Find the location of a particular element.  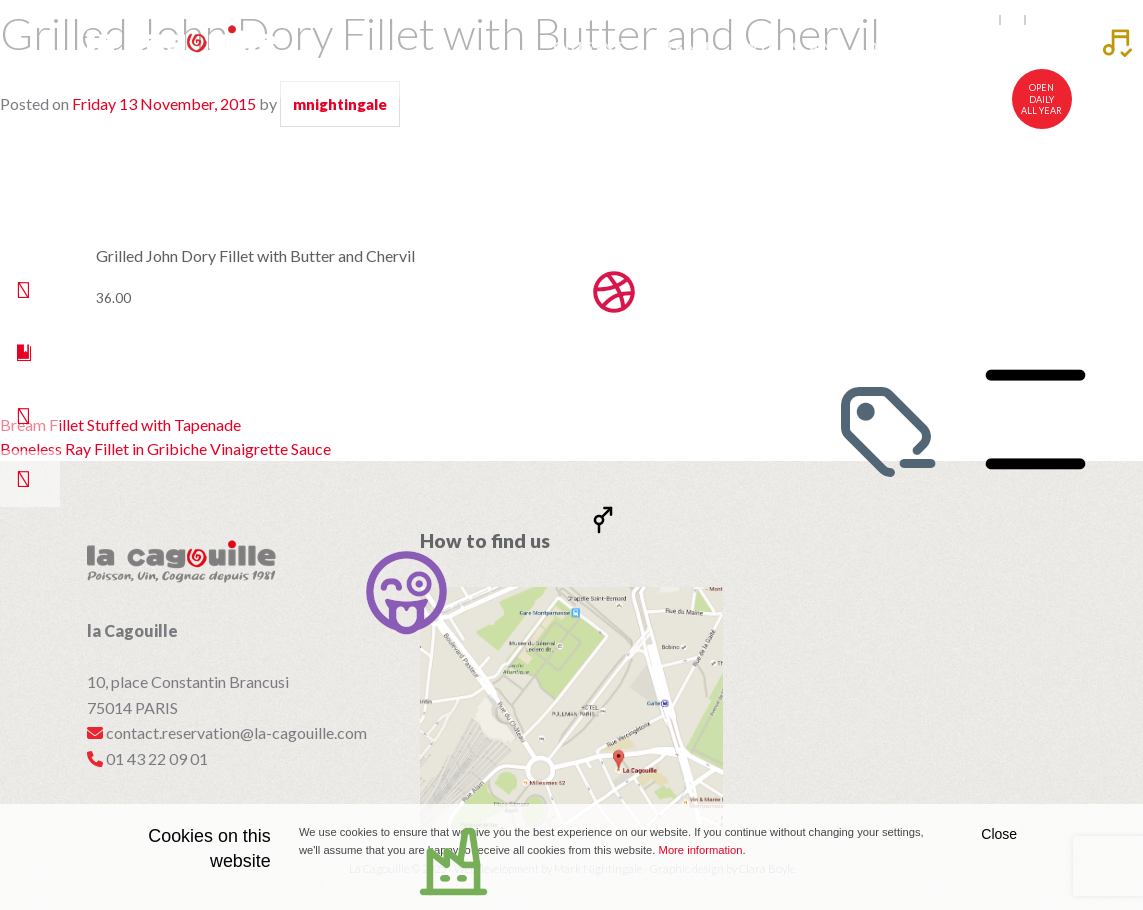

access factory or manufacturing settings is located at coordinates (453, 861).